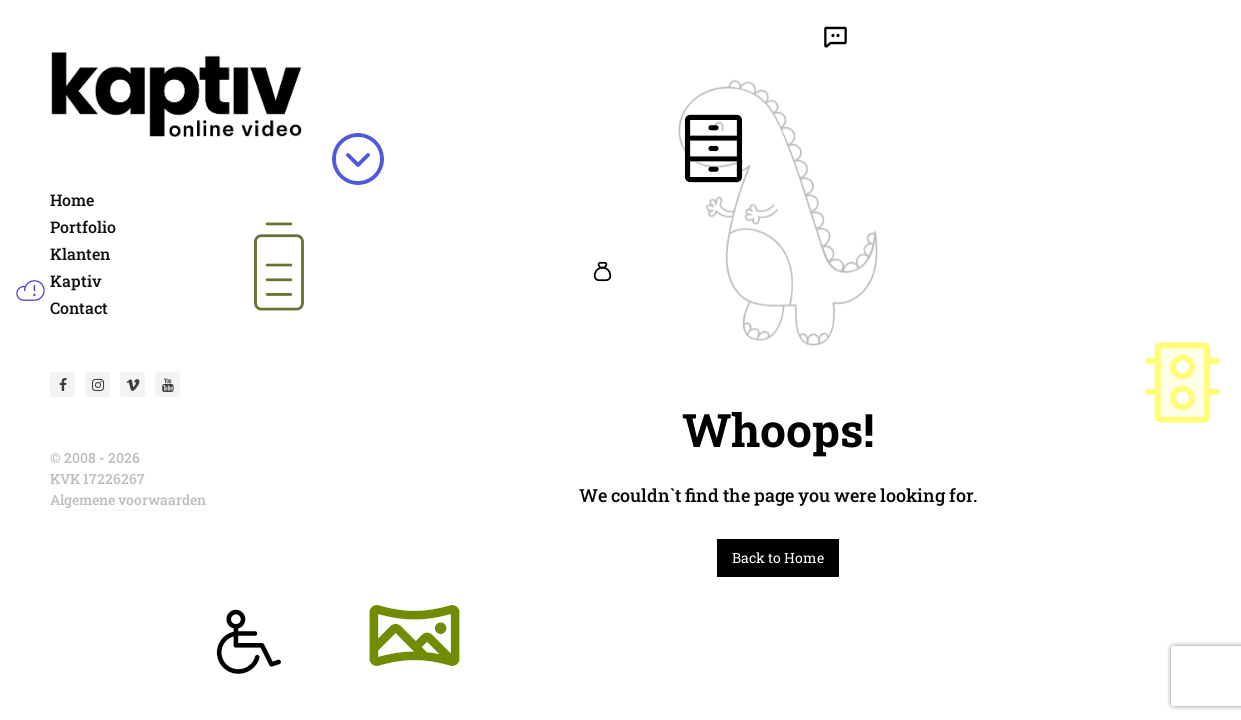 The image size is (1241, 720). What do you see at coordinates (835, 35) in the screenshot?
I see `open chat or messaging` at bounding box center [835, 35].